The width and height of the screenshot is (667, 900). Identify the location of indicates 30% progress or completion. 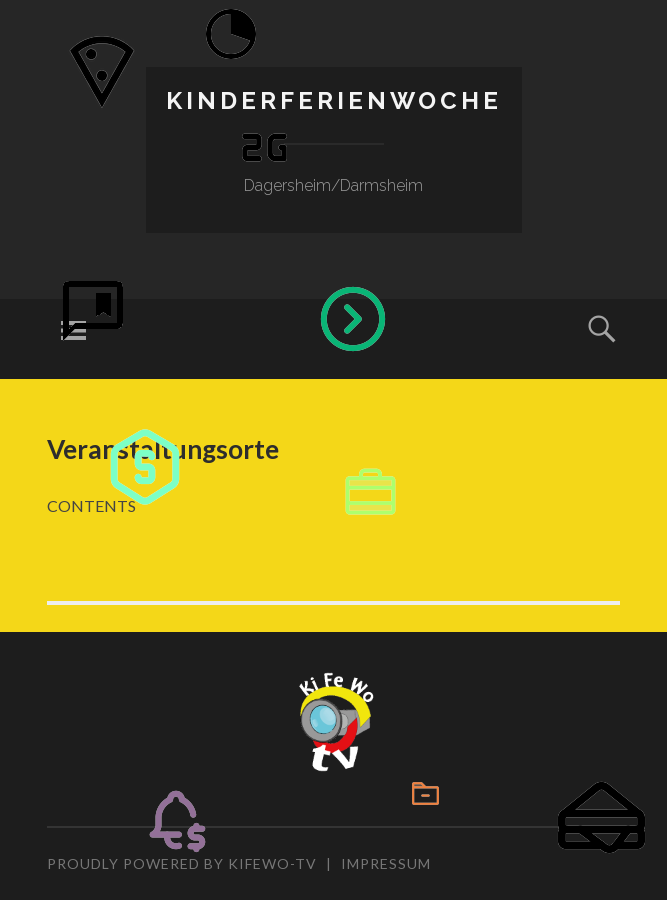
(231, 34).